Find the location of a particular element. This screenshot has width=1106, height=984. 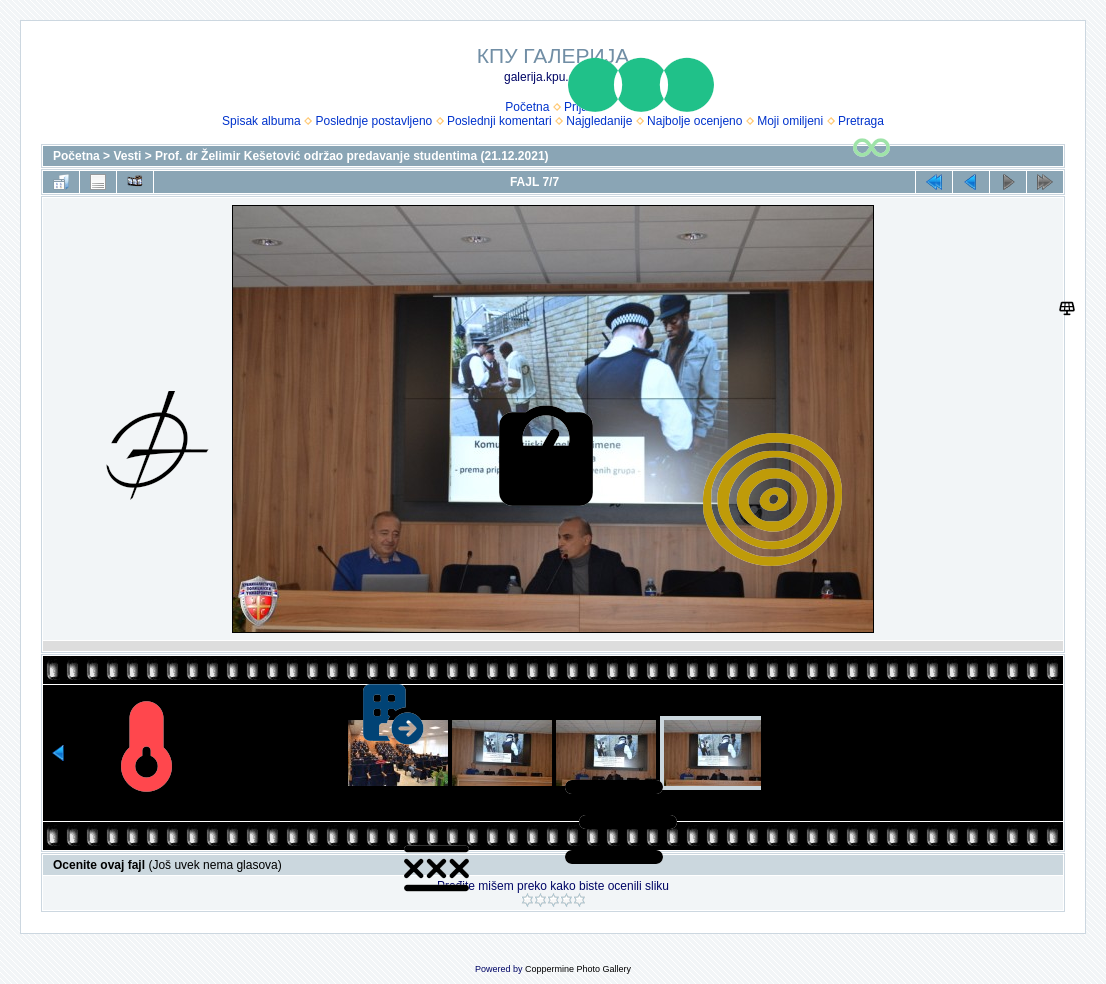

open letterboxd app is located at coordinates (641, 87).